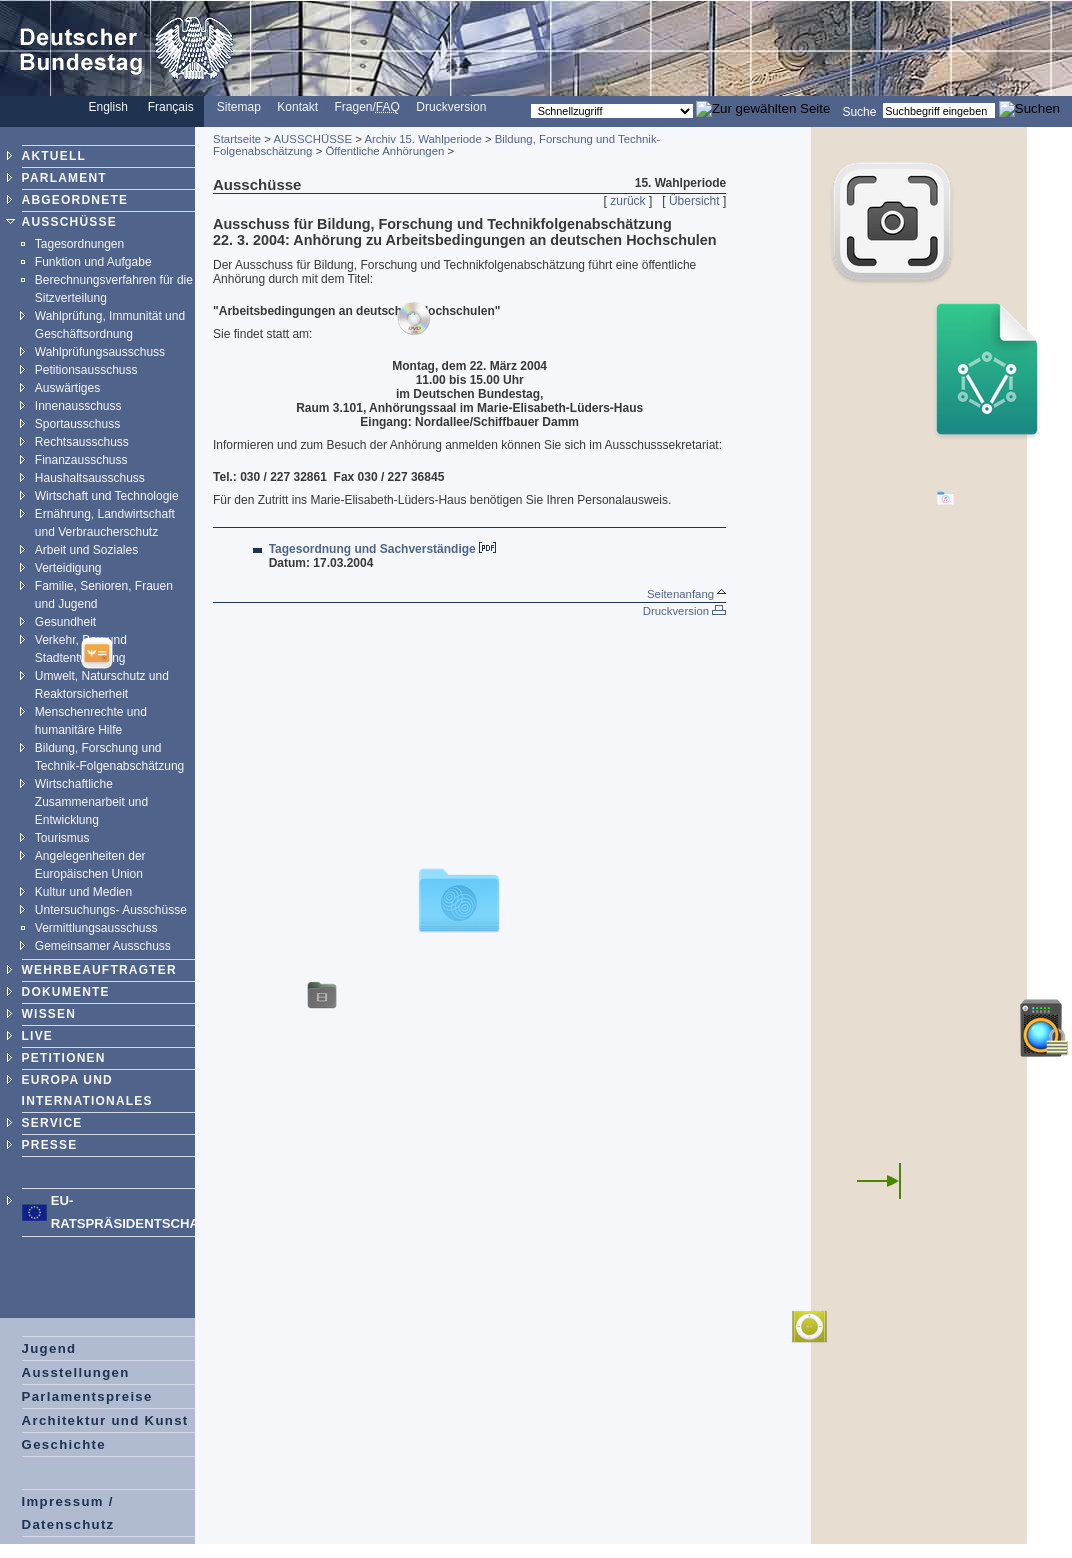 The width and height of the screenshot is (1072, 1558). Describe the element at coordinates (987, 369) in the screenshot. I see `a vector graphics file` at that location.